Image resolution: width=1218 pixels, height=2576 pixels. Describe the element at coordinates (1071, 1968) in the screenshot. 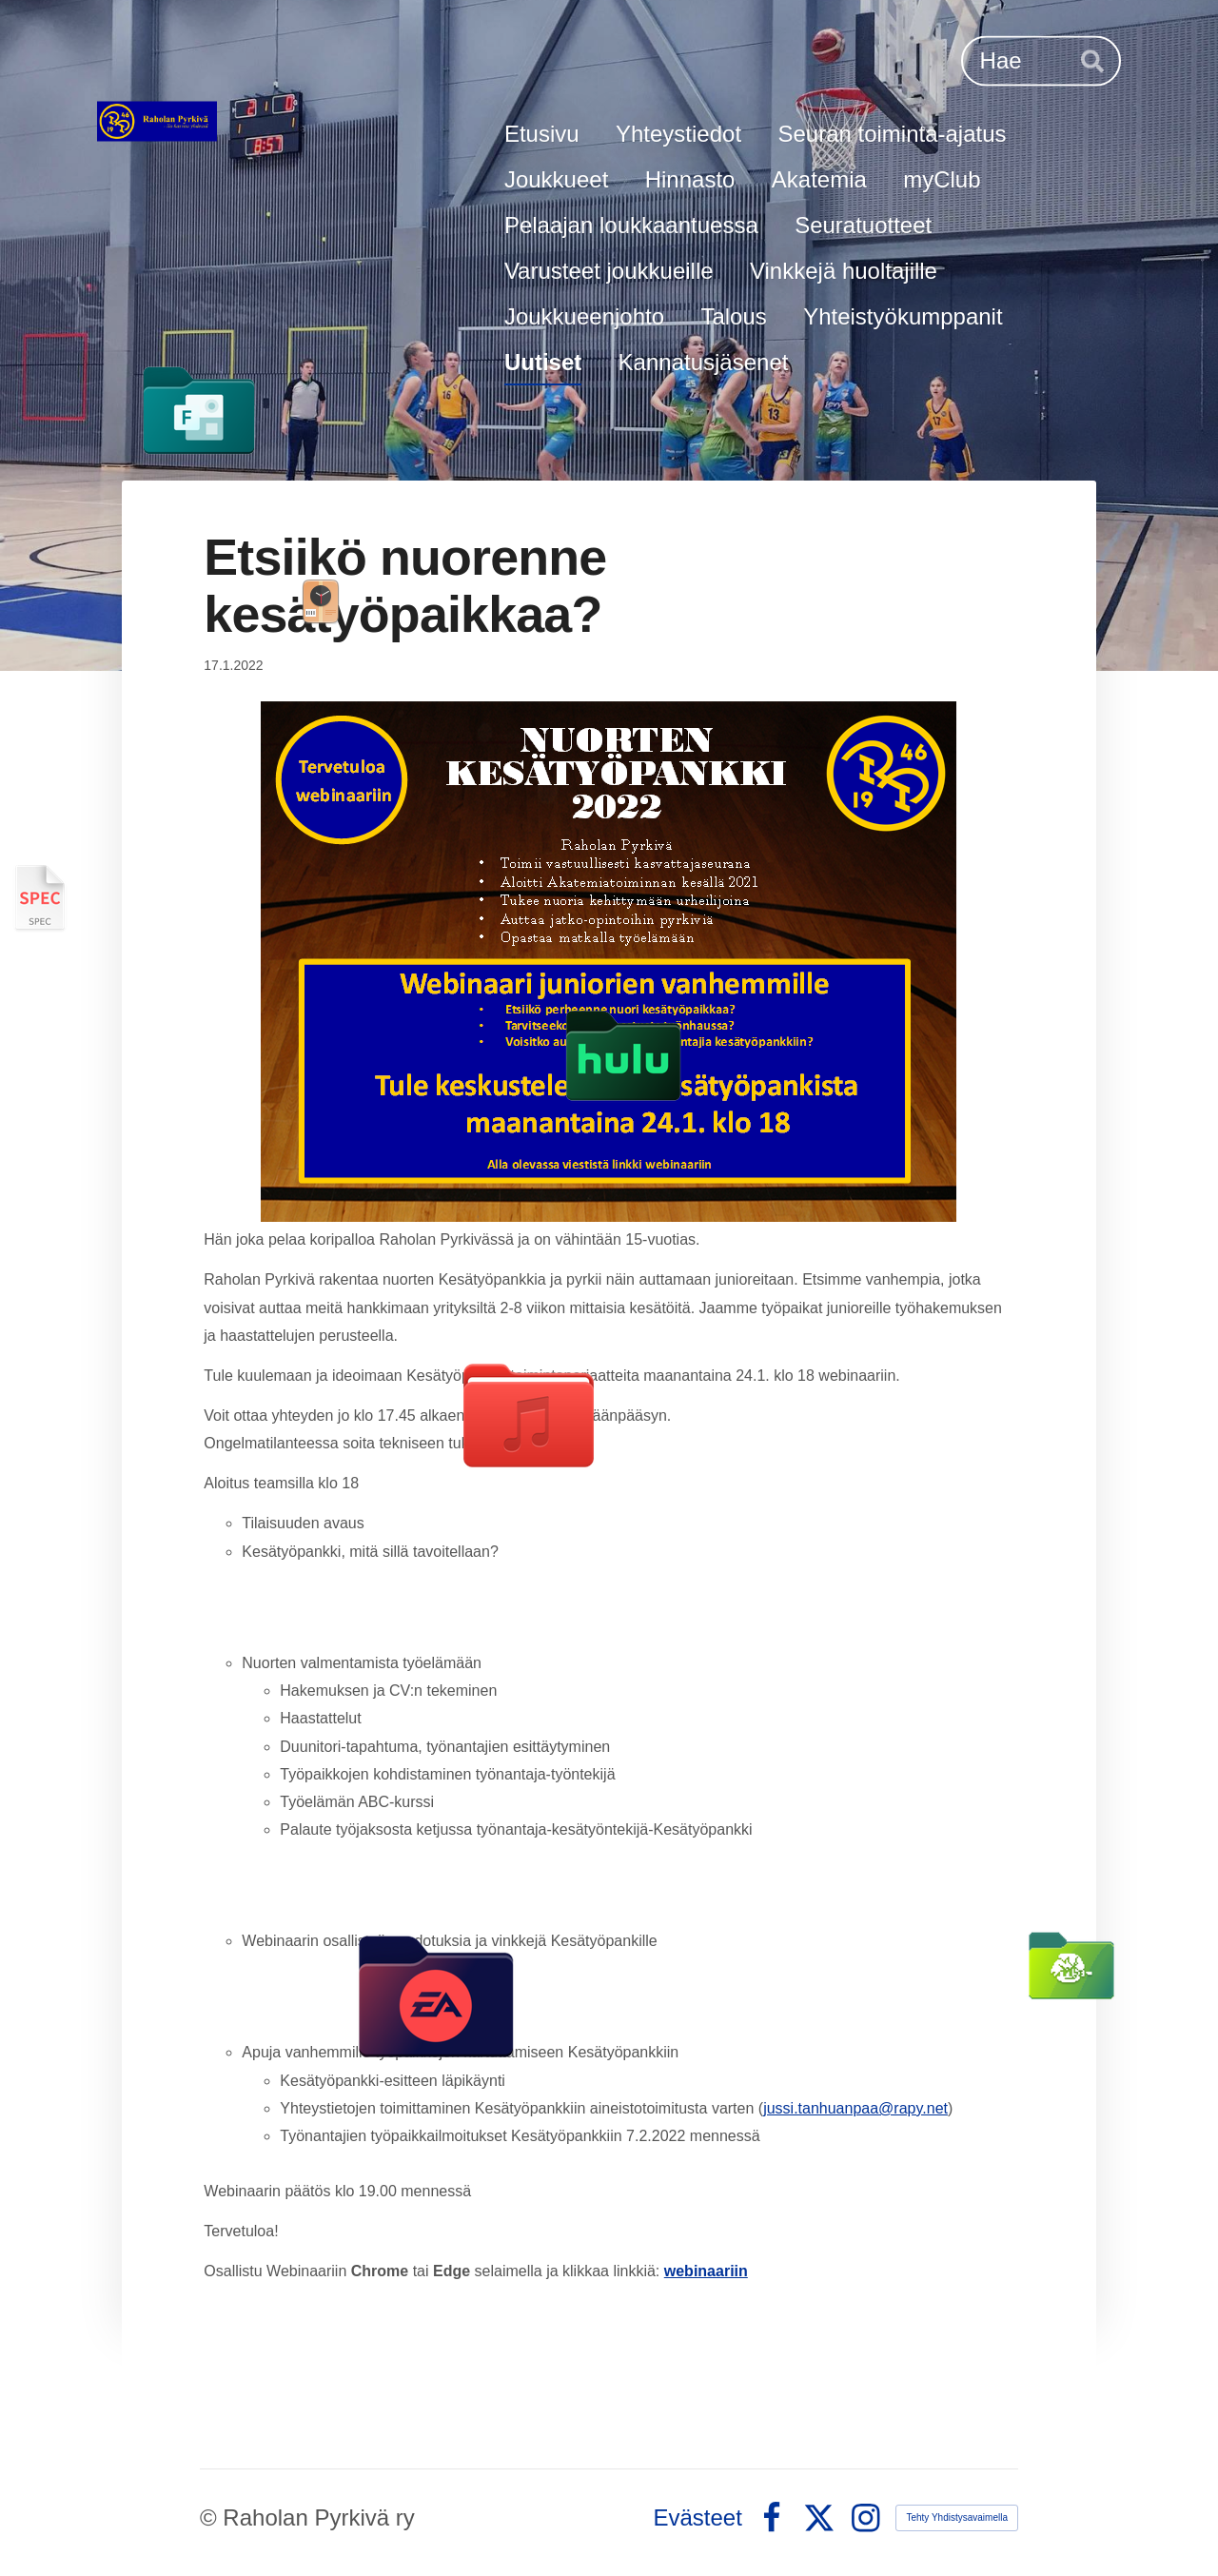

I see `open GameJolt game files folder` at that location.